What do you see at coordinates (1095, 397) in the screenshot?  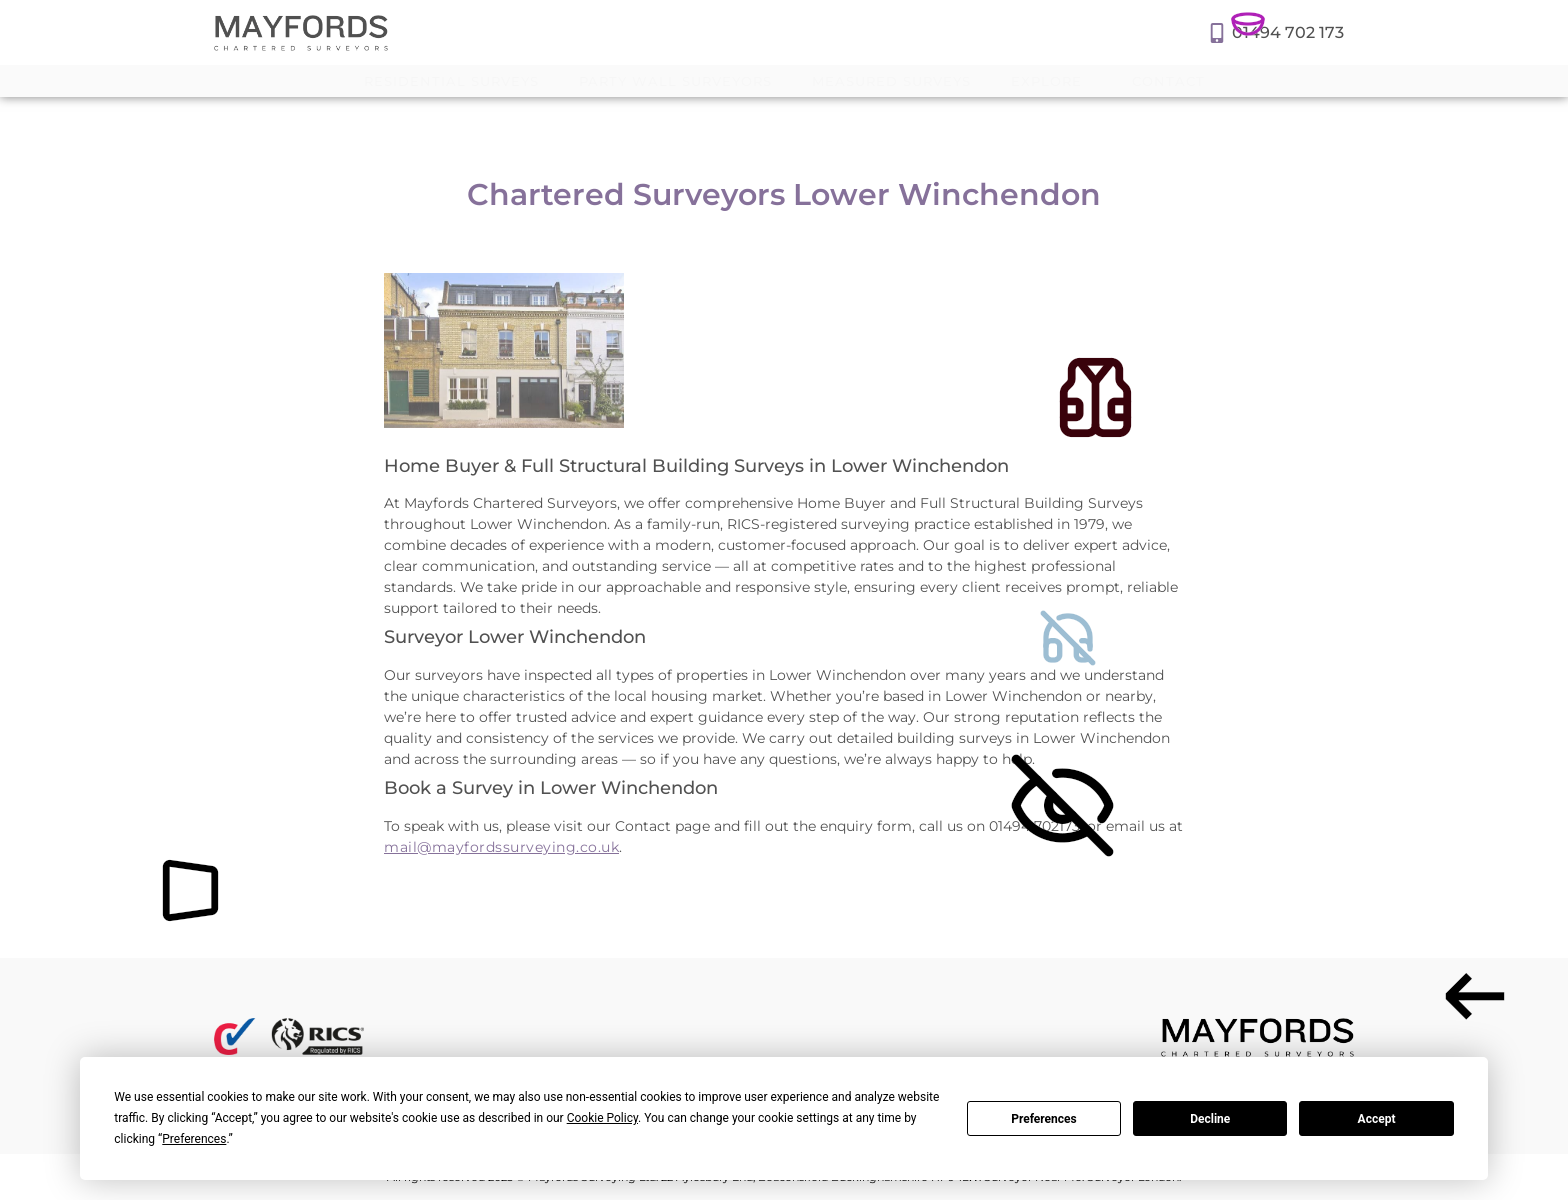 I see `view outerwear or jacket options` at bounding box center [1095, 397].